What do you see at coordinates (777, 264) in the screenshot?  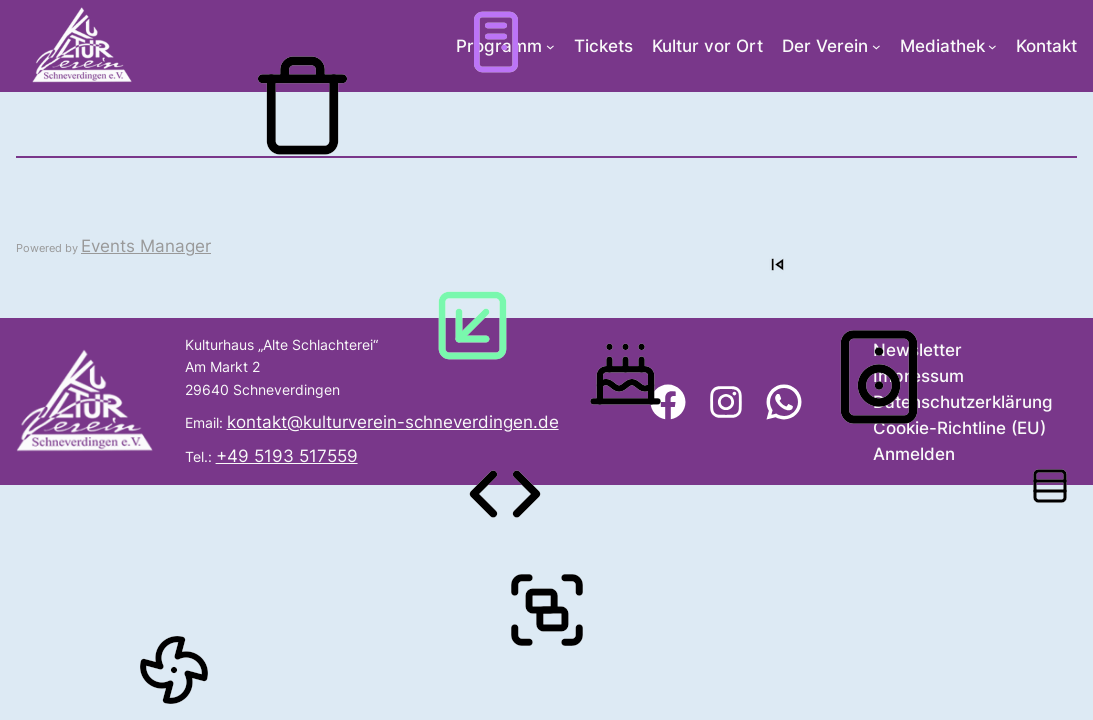 I see `skip to the previous track` at bounding box center [777, 264].